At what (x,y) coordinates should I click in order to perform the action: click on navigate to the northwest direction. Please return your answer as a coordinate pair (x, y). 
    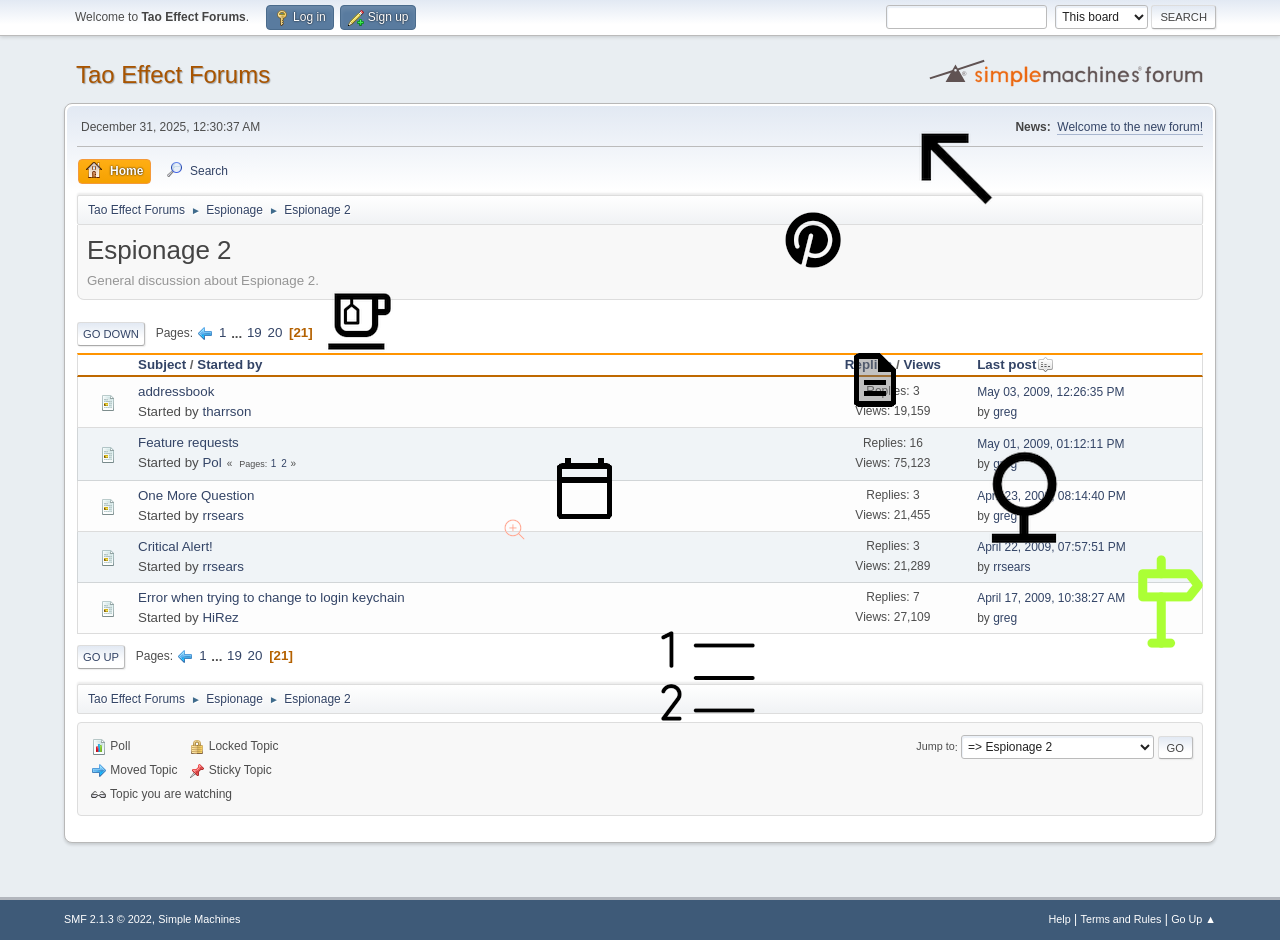
    Looking at the image, I should click on (954, 166).